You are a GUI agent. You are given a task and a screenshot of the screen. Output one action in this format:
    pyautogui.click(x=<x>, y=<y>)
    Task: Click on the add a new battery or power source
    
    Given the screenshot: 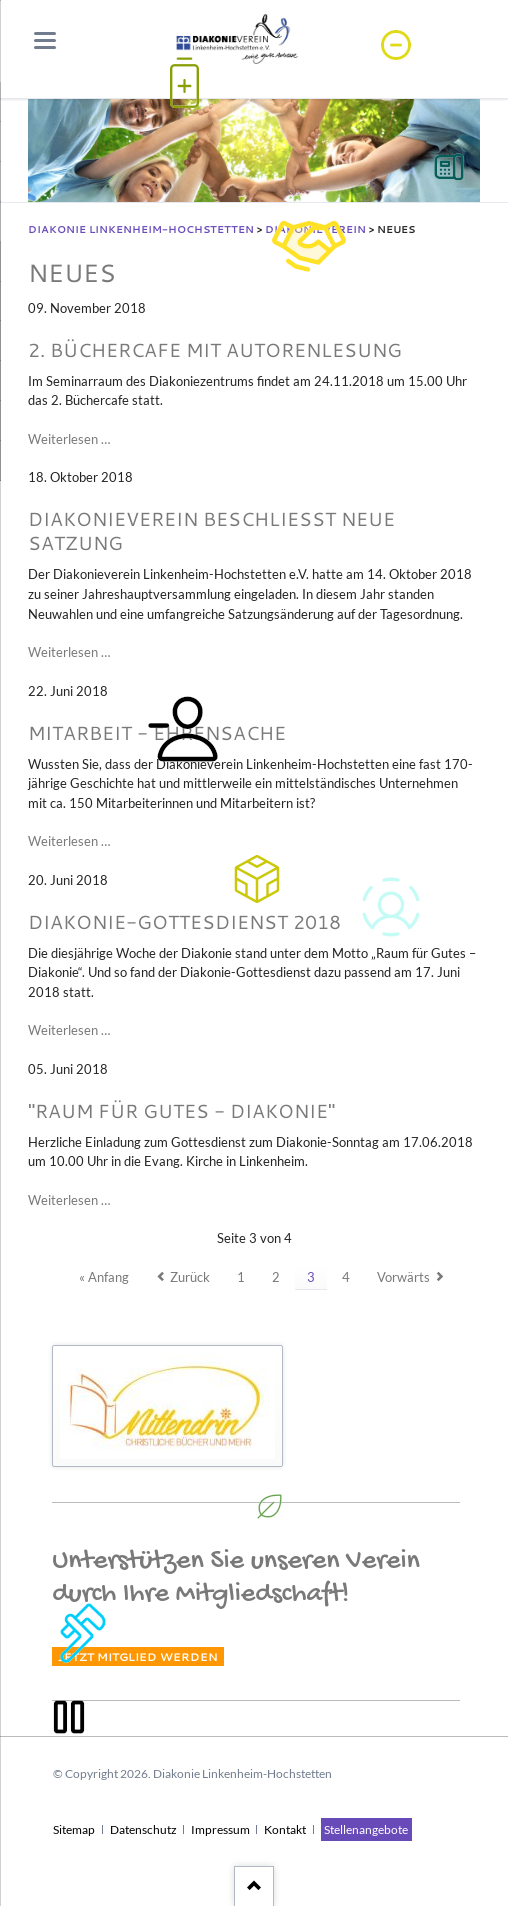 What is the action you would take?
    pyautogui.click(x=184, y=83)
    